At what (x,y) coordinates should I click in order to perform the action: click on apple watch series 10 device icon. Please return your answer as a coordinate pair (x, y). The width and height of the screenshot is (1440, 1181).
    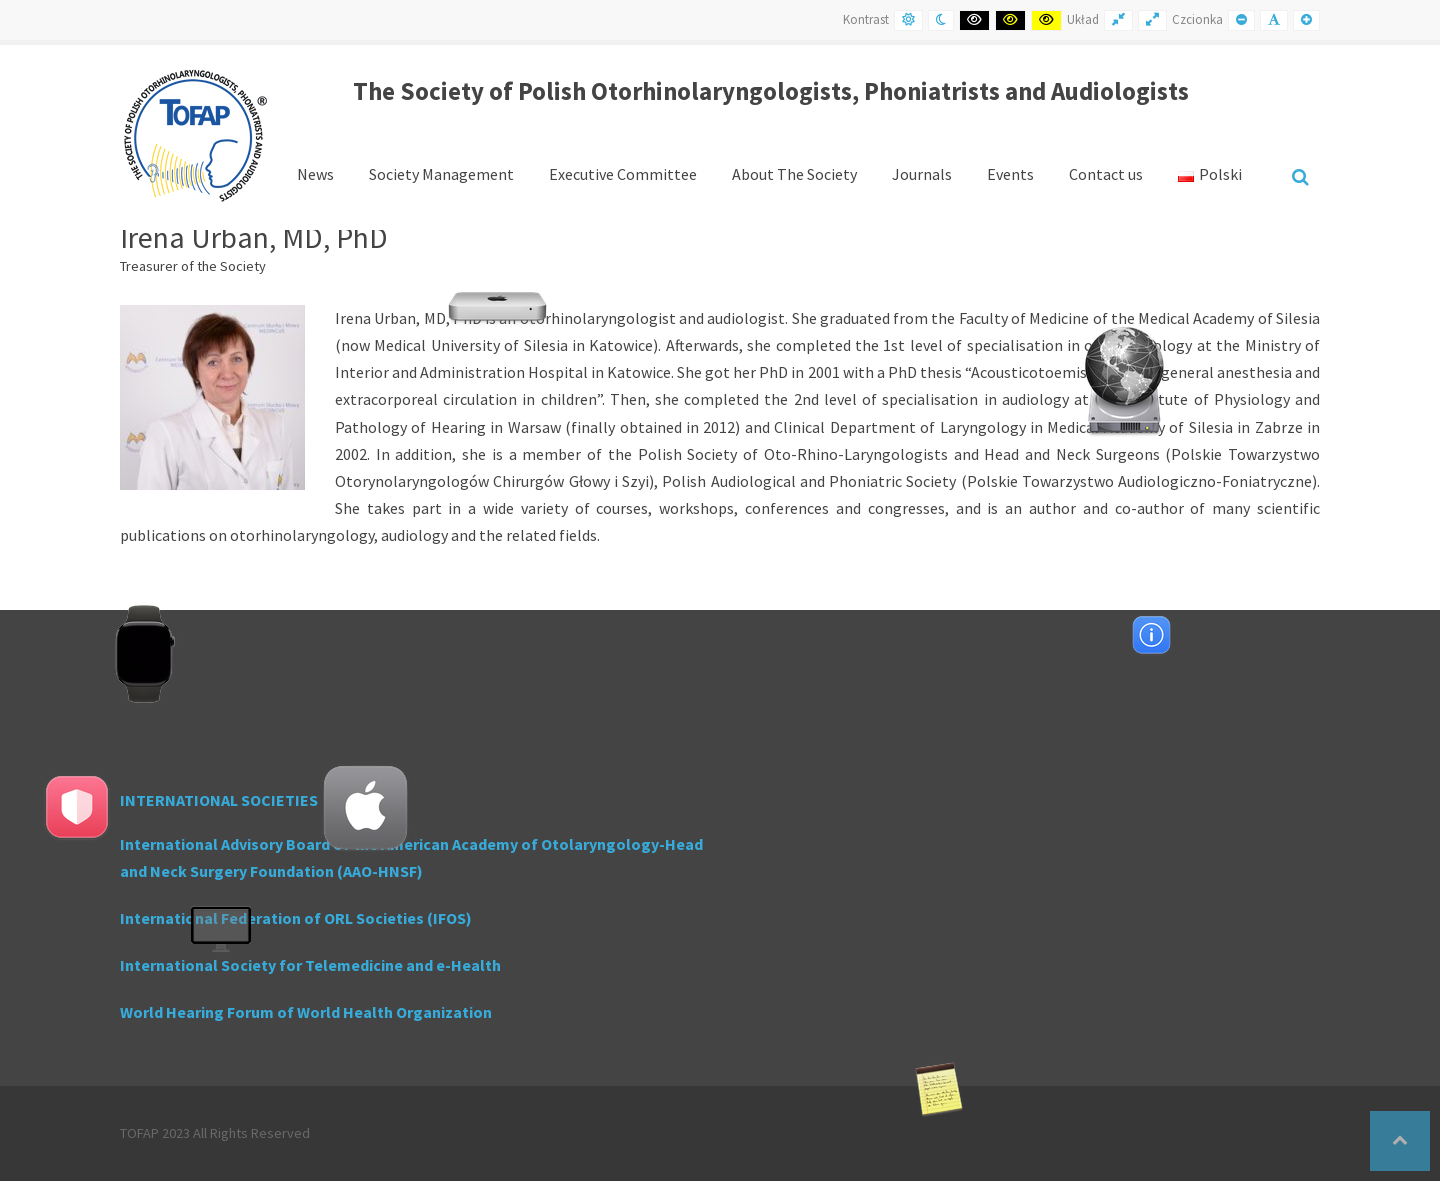
    Looking at the image, I should click on (144, 654).